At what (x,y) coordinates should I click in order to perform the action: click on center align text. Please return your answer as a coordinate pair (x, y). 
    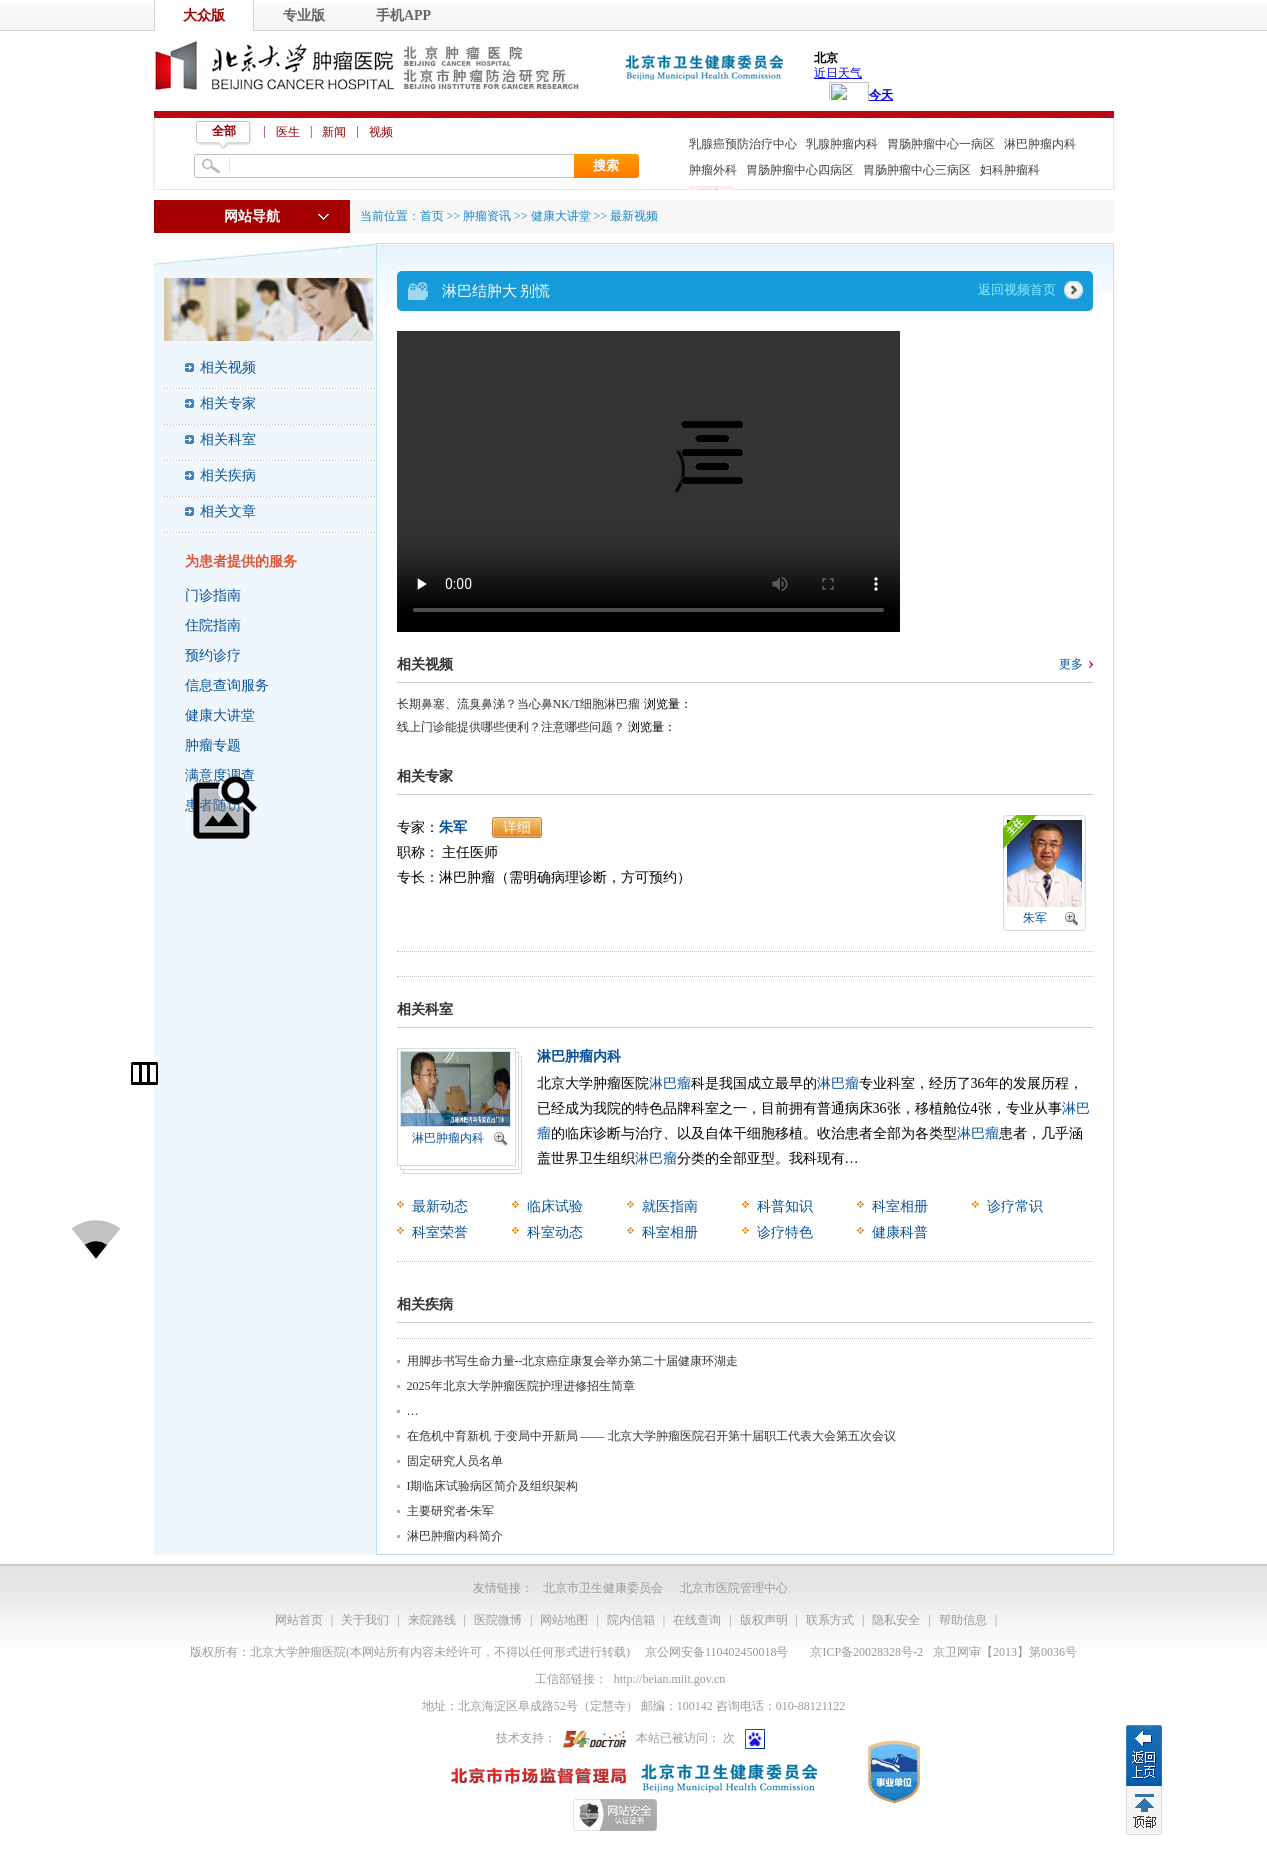
    Looking at the image, I should click on (712, 452).